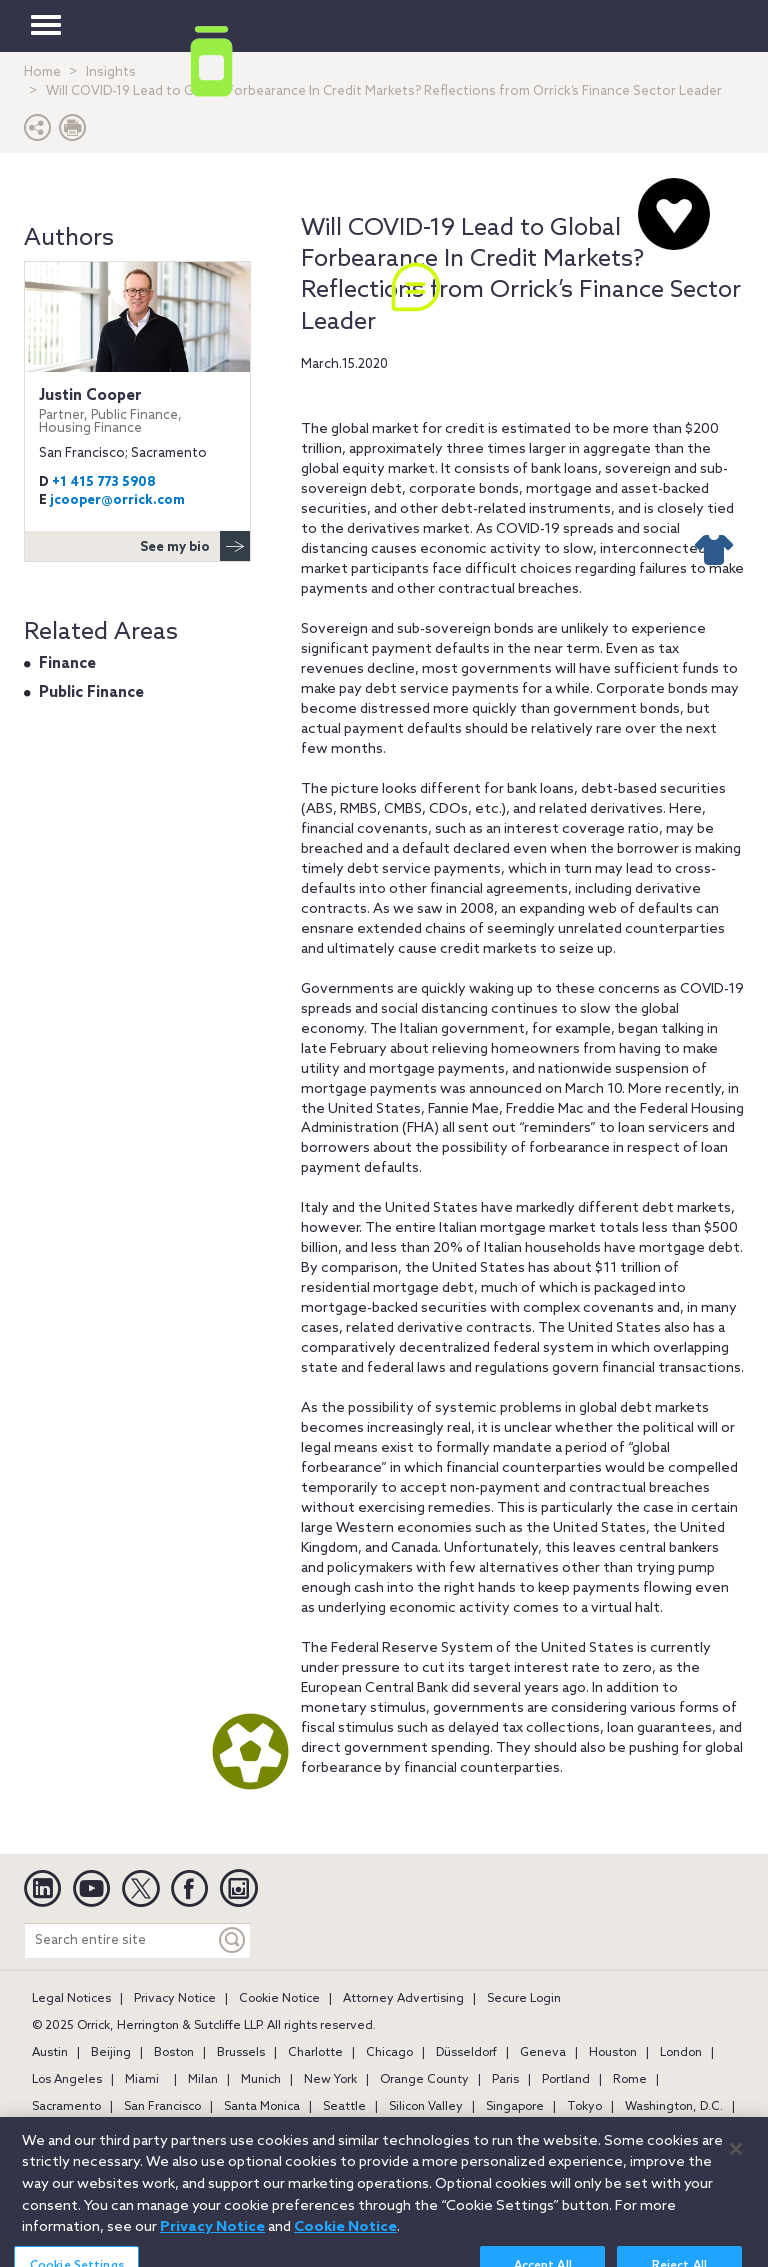 Image resolution: width=768 pixels, height=2267 pixels. What do you see at coordinates (674, 214) in the screenshot?
I see `gratipay logo - a platform for recurring donations and tips` at bounding box center [674, 214].